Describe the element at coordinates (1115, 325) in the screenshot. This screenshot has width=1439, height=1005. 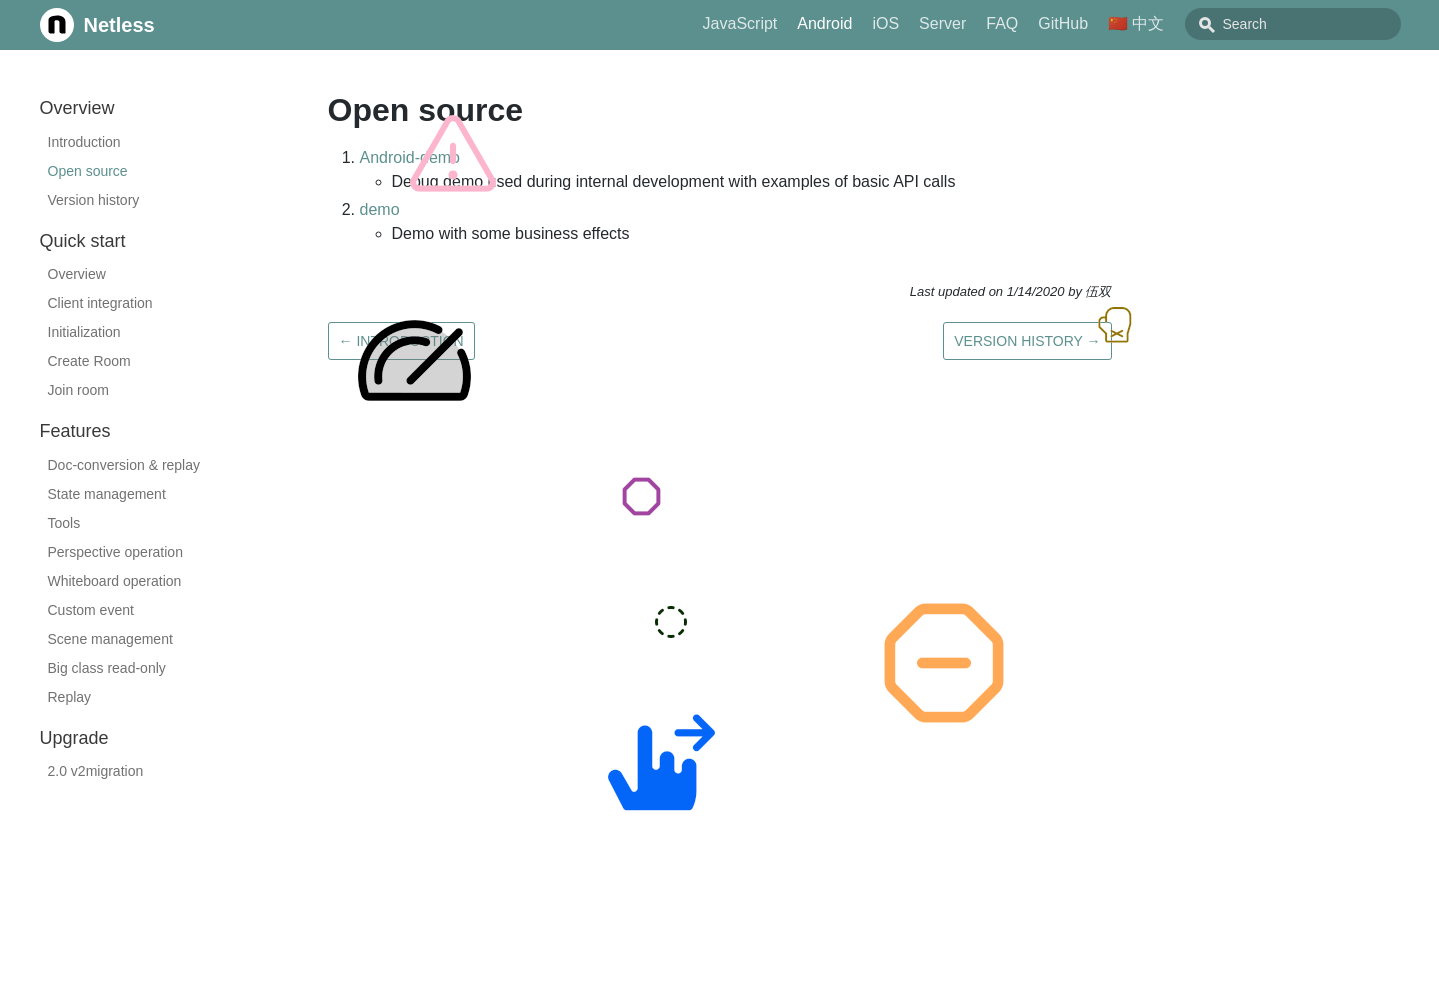
I see `access boxing or combat sports content` at that location.